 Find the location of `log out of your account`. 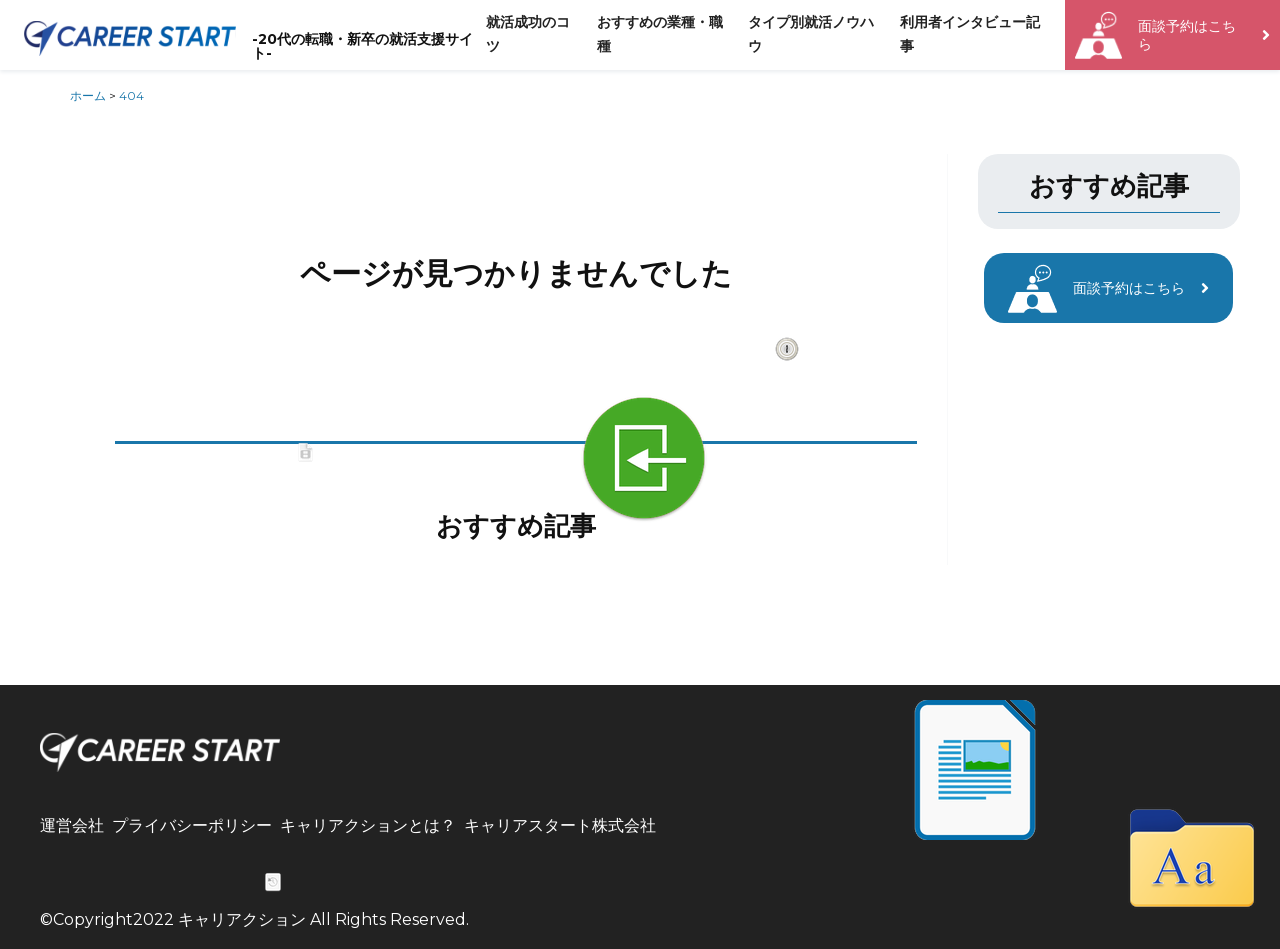

log out of your account is located at coordinates (644, 458).